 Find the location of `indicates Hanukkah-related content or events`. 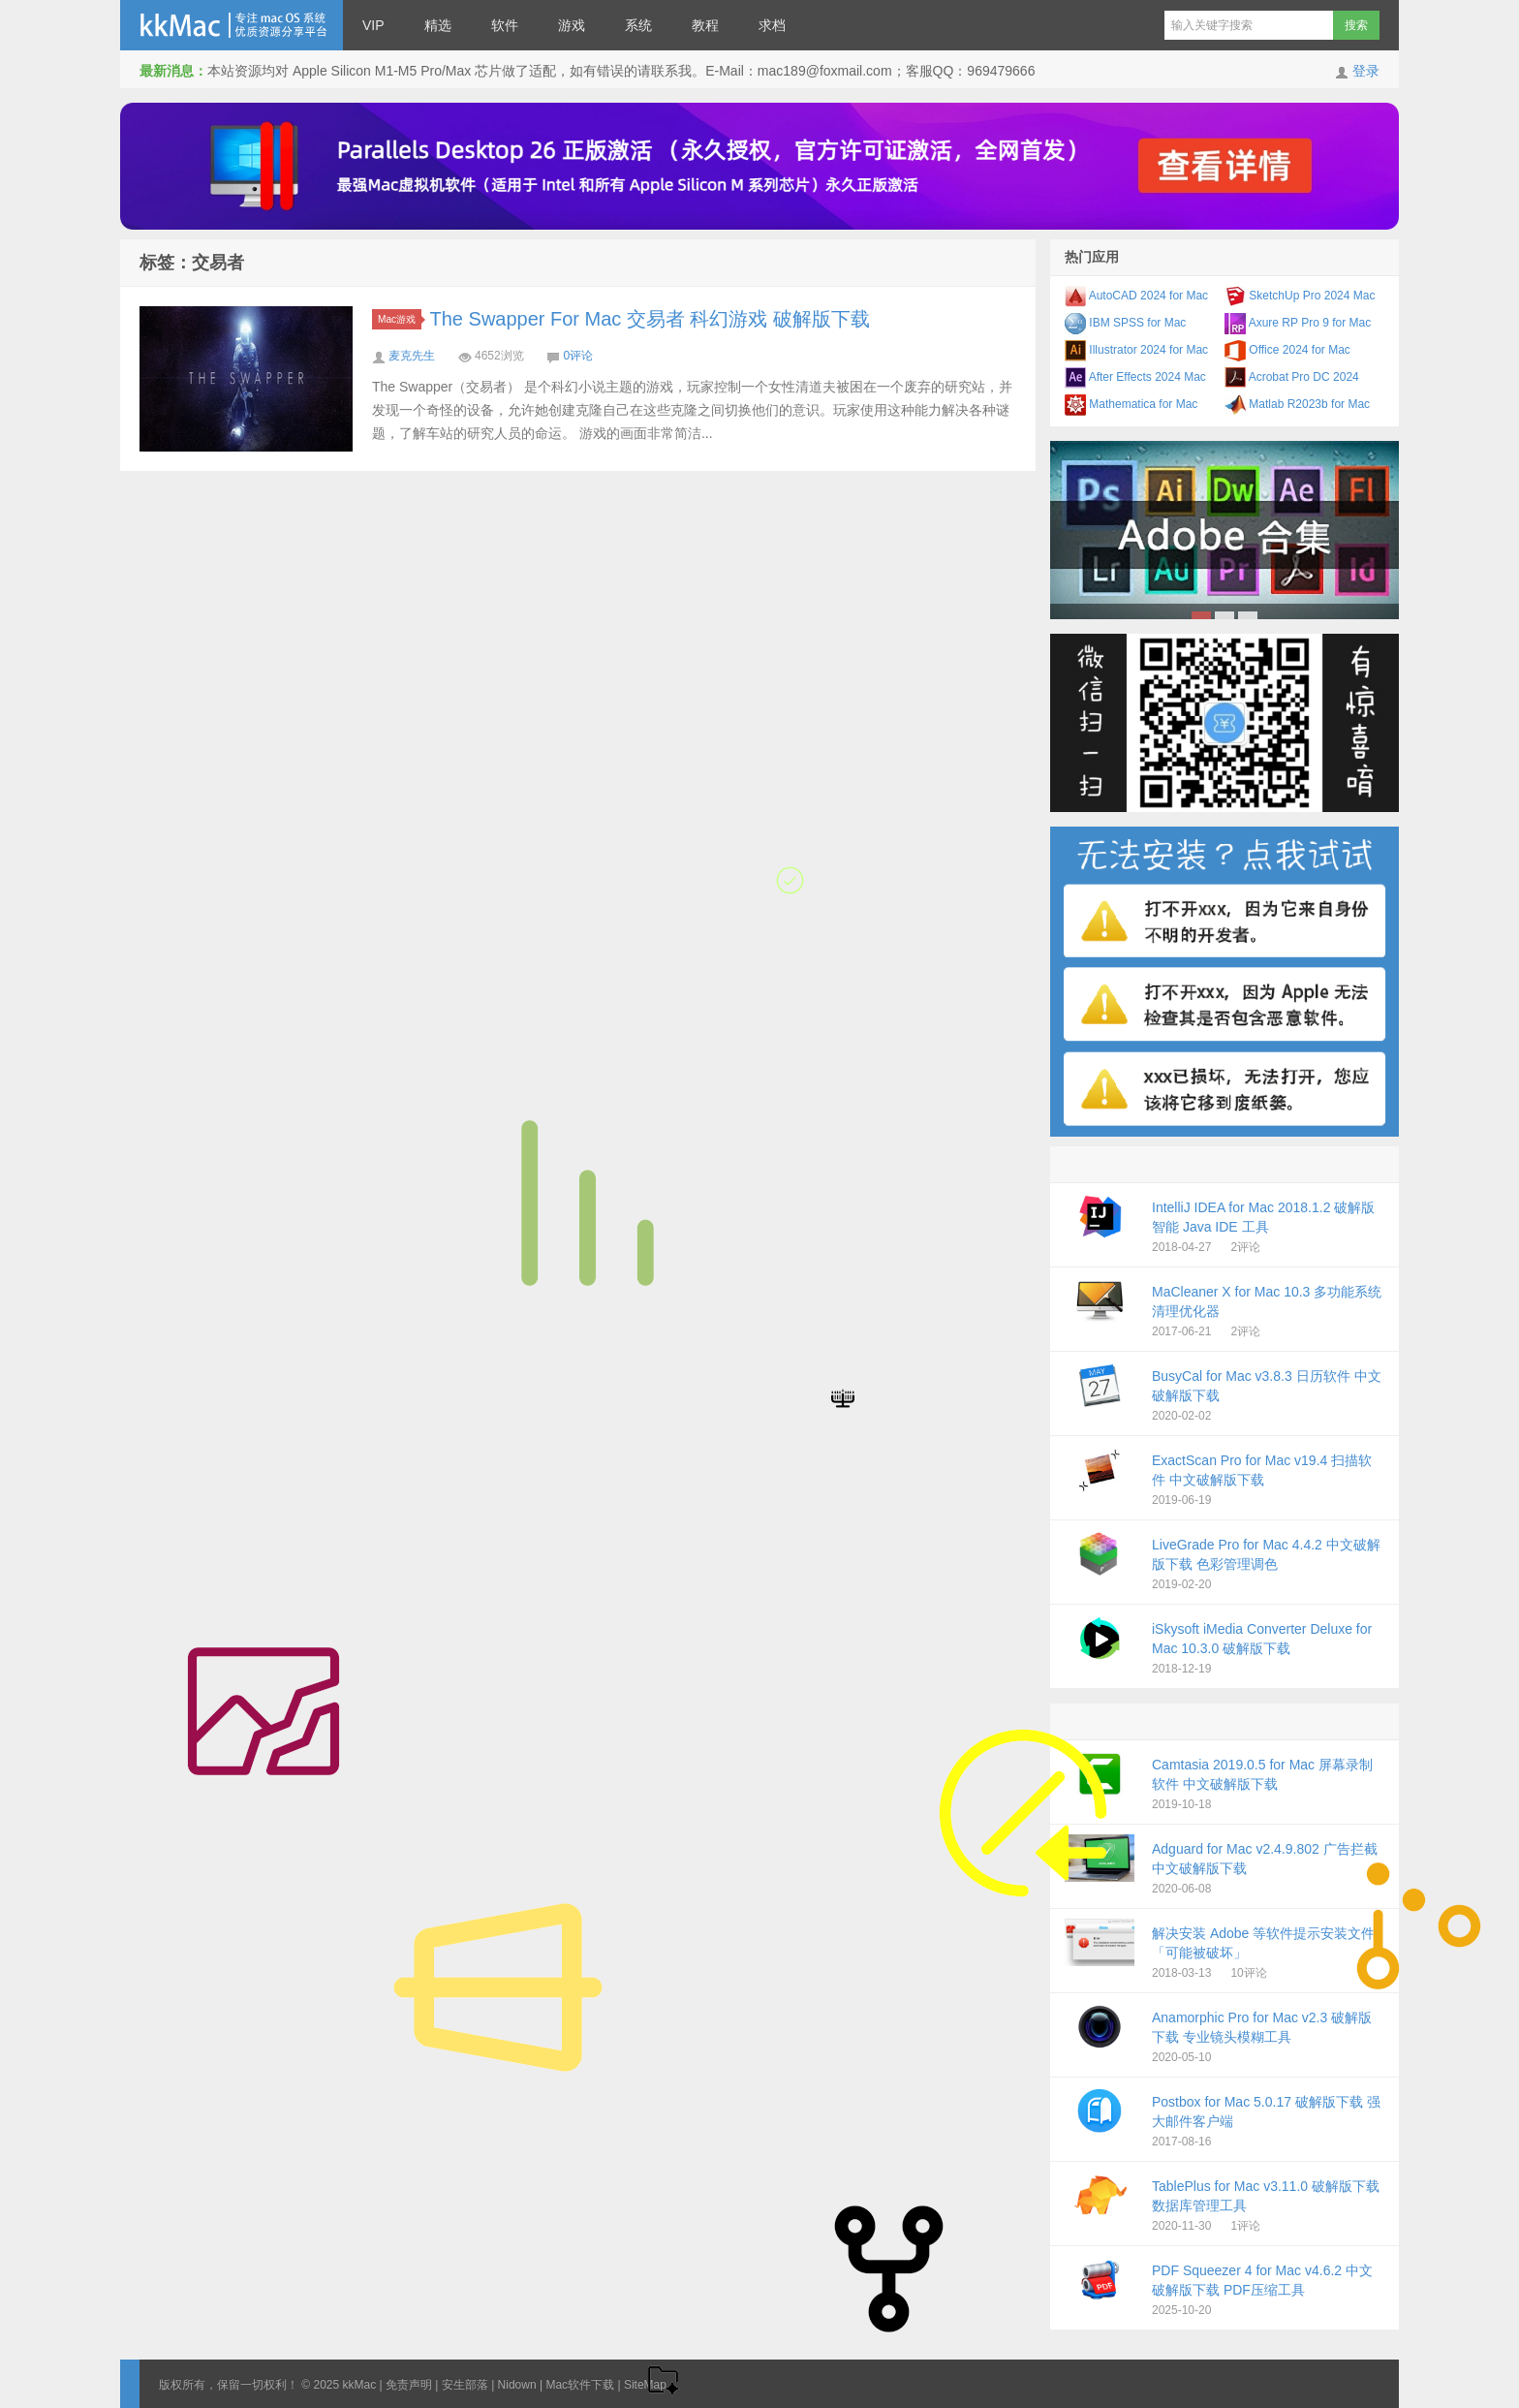

indicates Hanukkah-related content or events is located at coordinates (843, 1398).